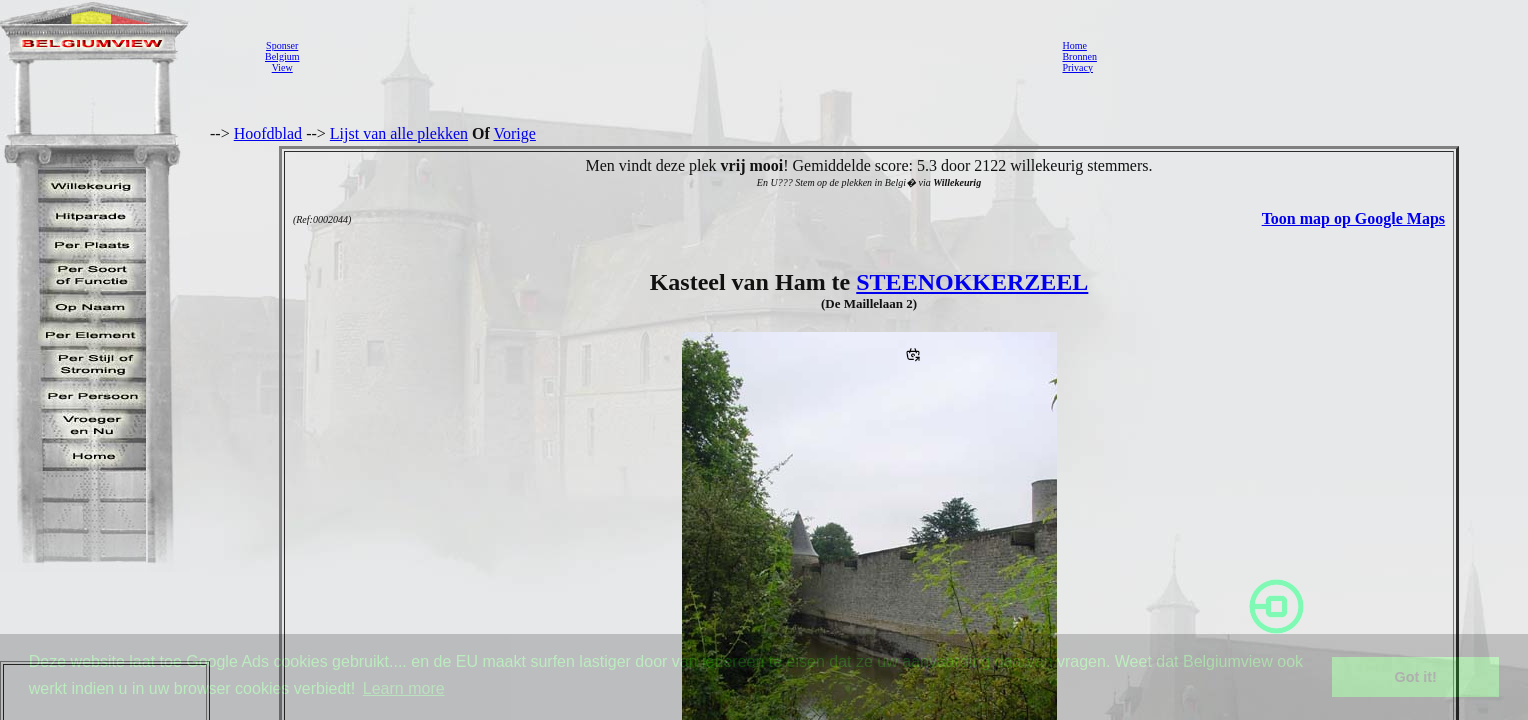 The height and width of the screenshot is (720, 1528). Describe the element at coordinates (913, 354) in the screenshot. I see `share your shopping basket with others` at that location.